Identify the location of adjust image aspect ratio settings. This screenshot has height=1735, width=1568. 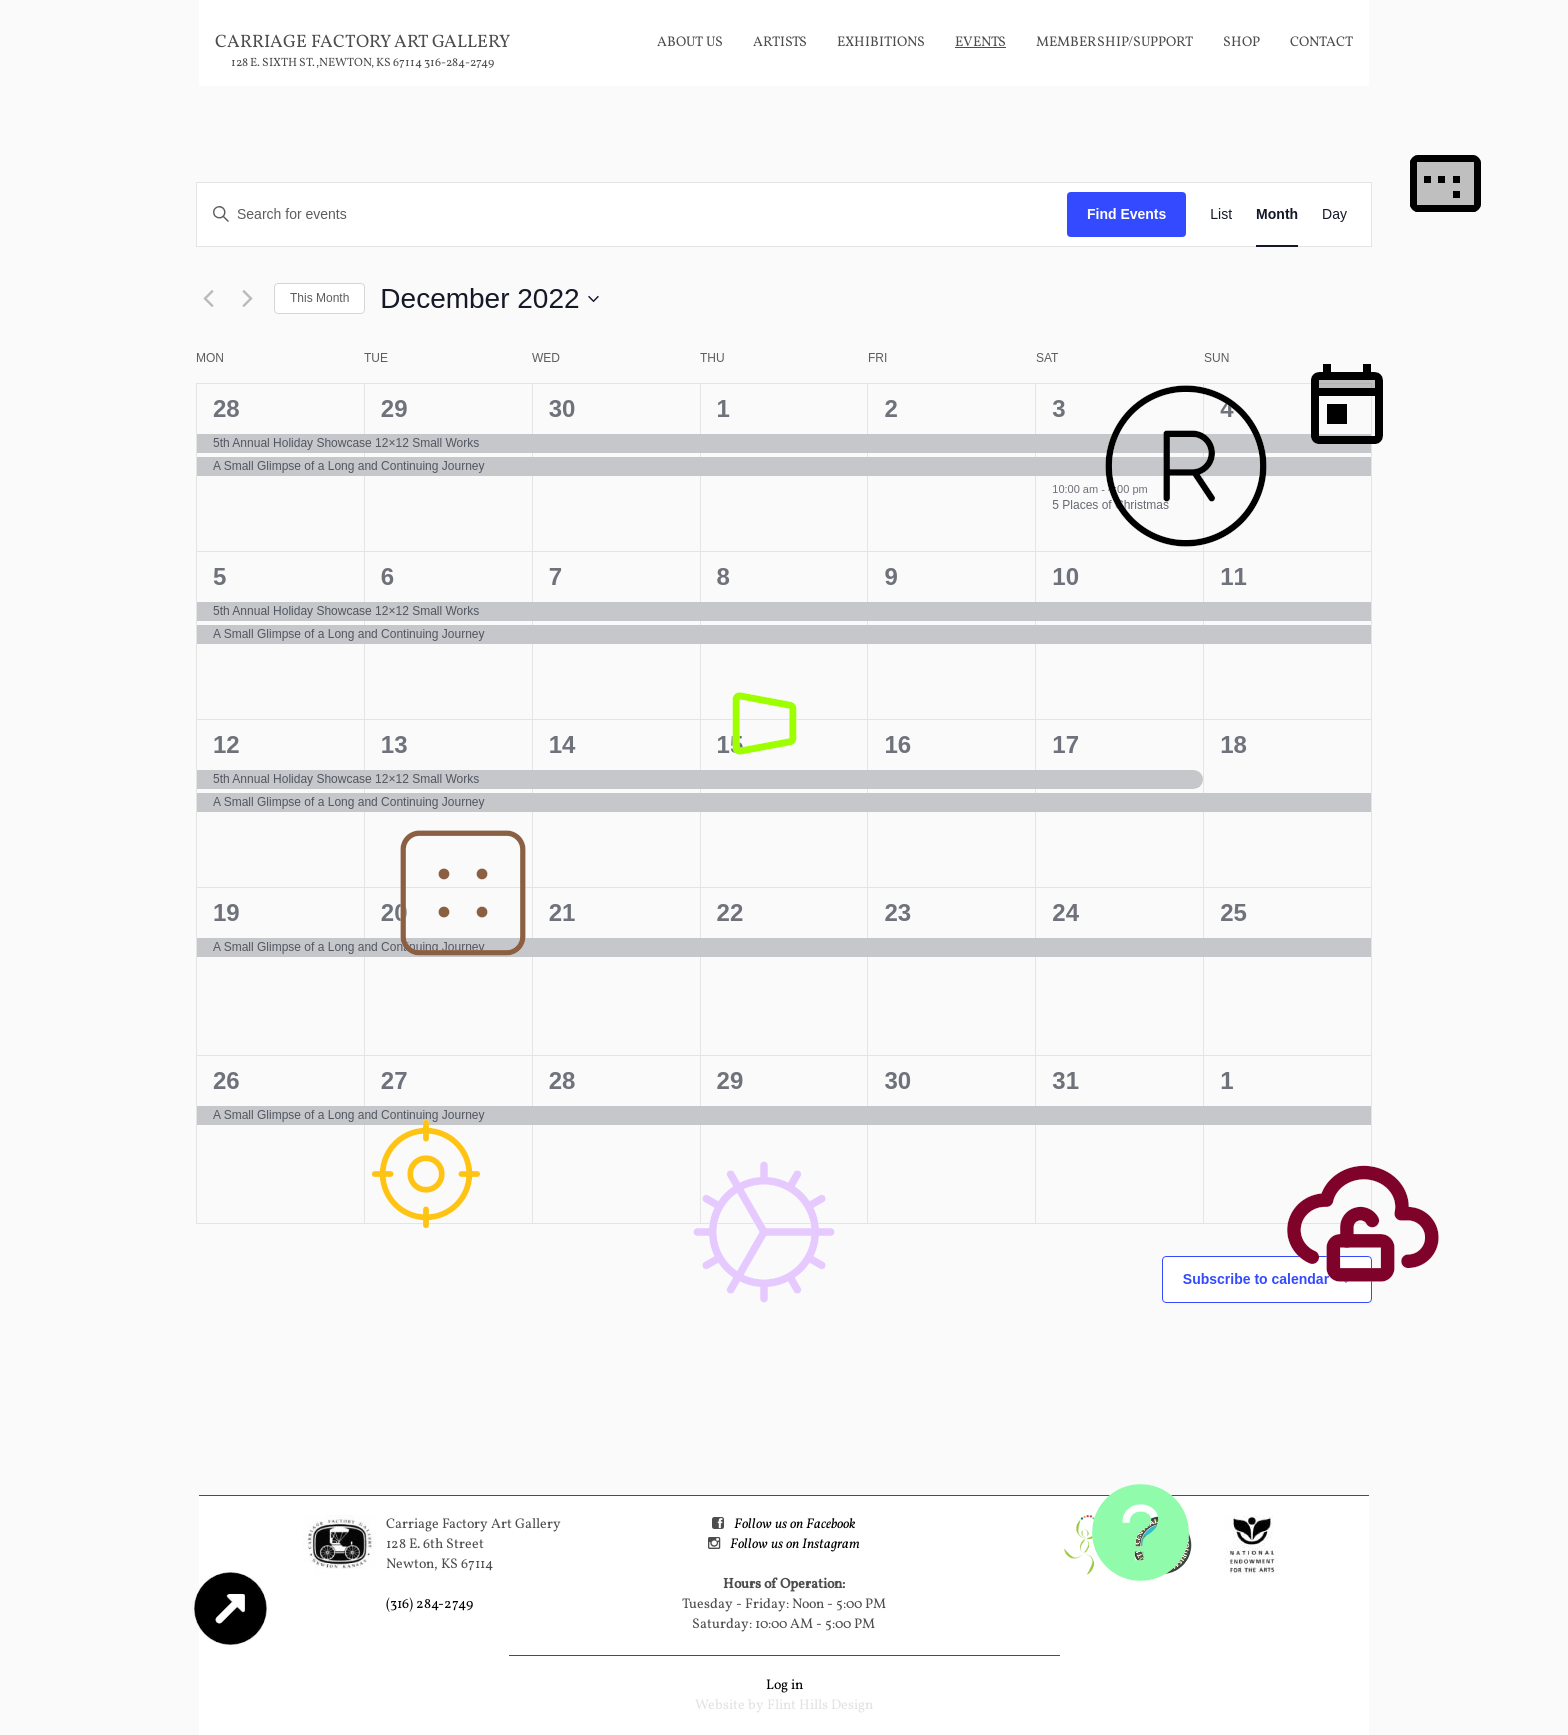
(1445, 183).